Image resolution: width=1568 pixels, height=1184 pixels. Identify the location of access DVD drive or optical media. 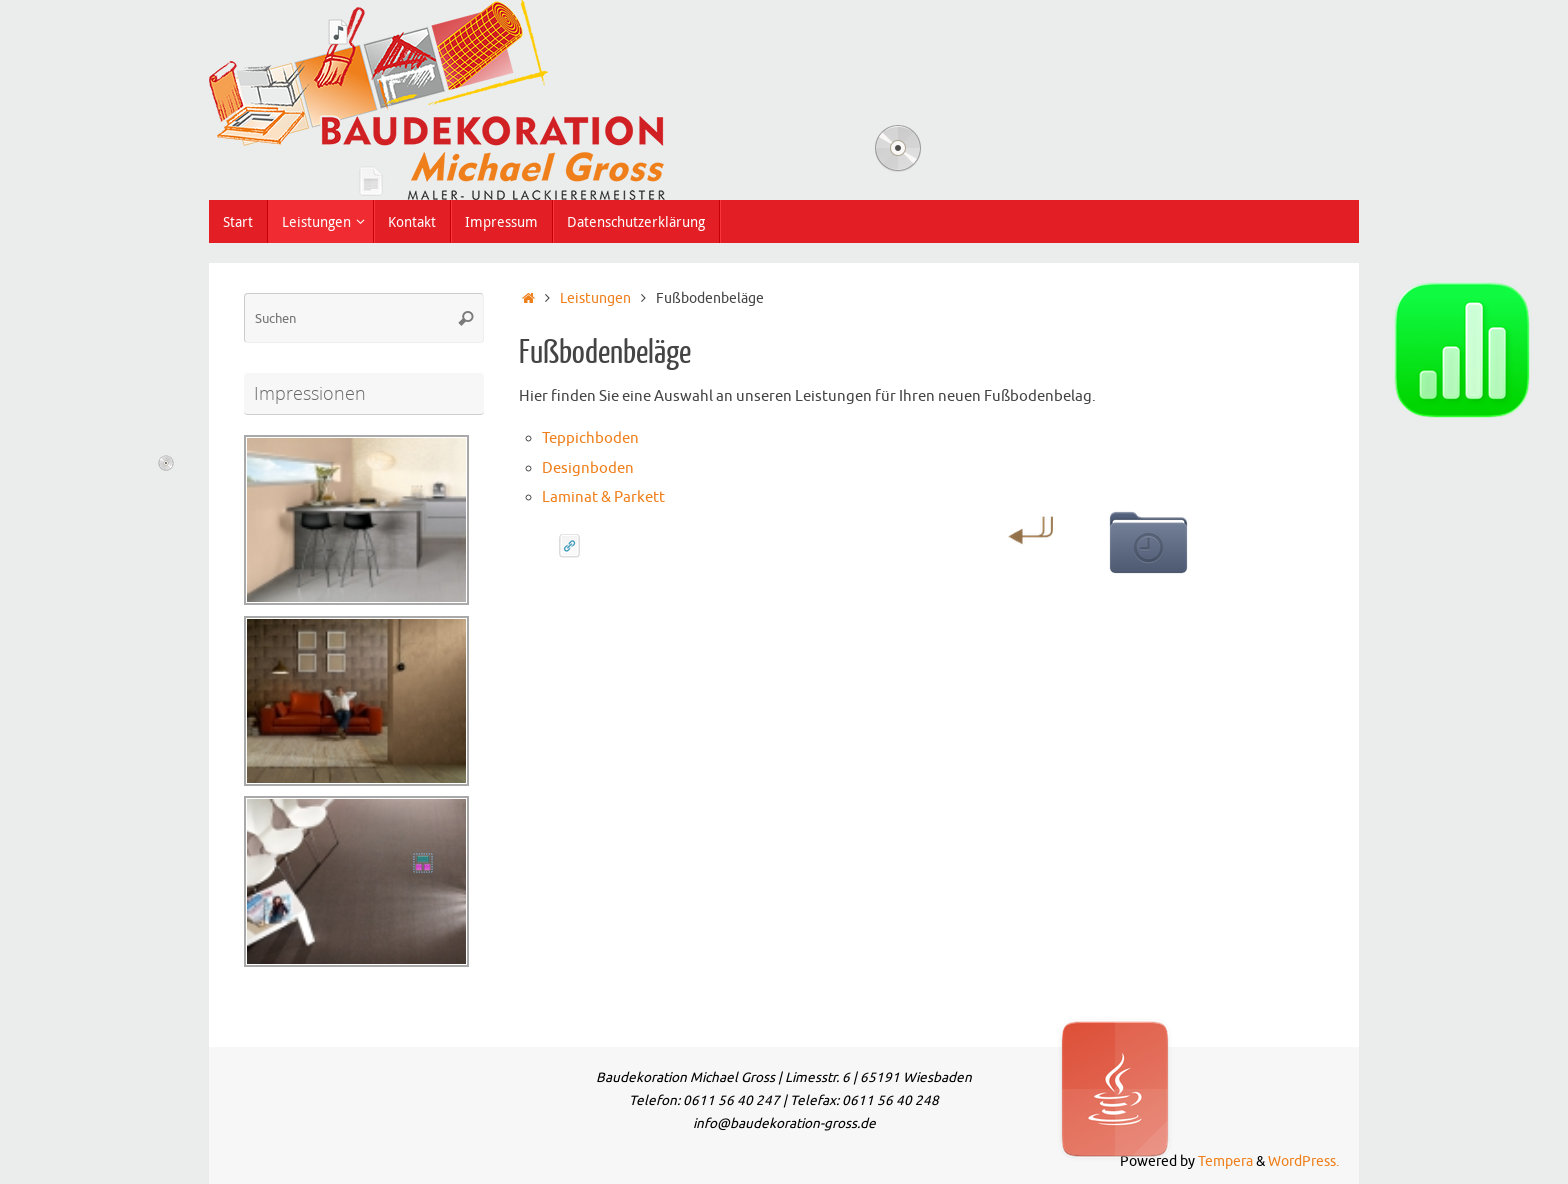
(166, 463).